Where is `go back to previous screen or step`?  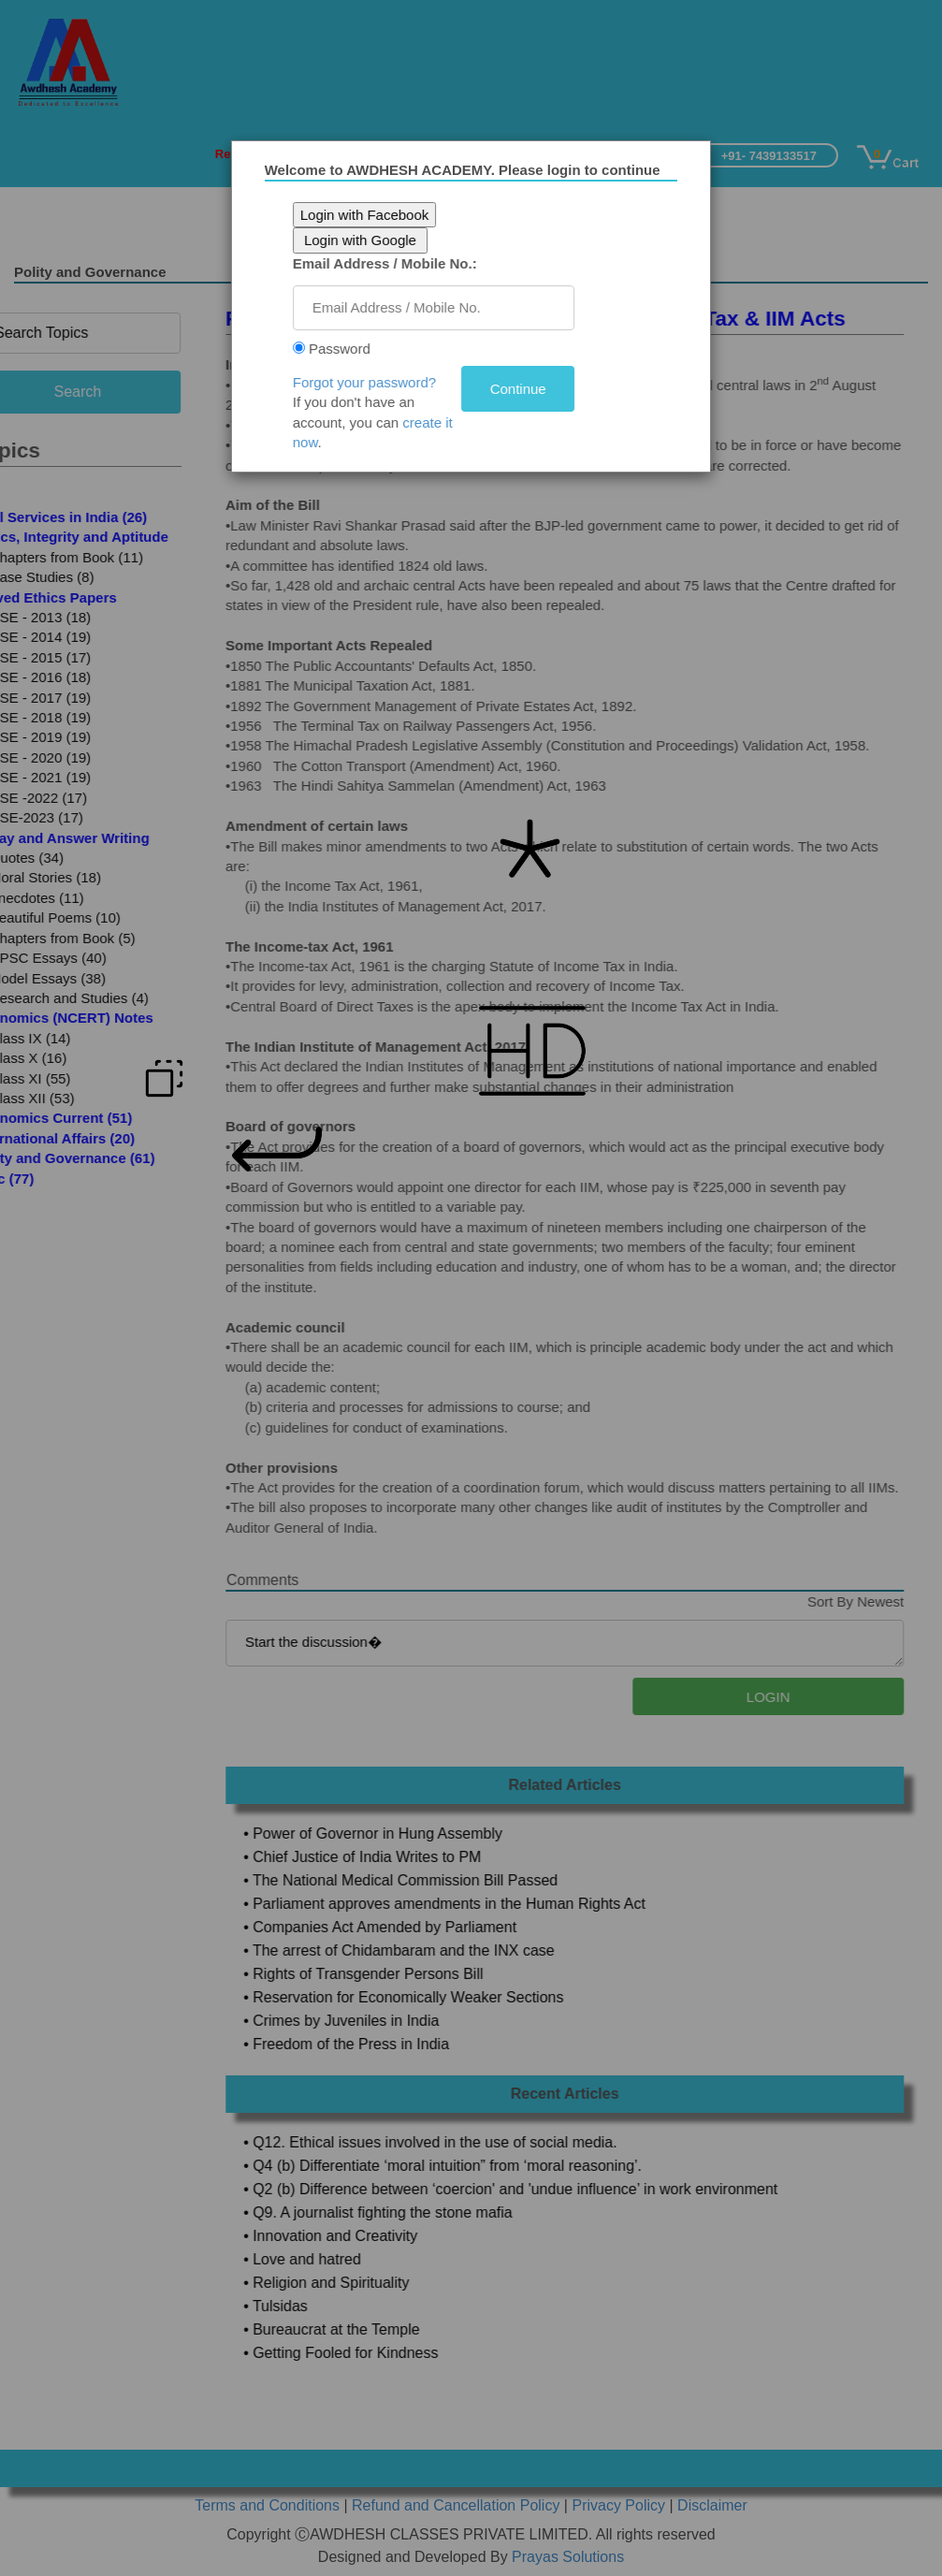 go back to previous screen or step is located at coordinates (277, 1149).